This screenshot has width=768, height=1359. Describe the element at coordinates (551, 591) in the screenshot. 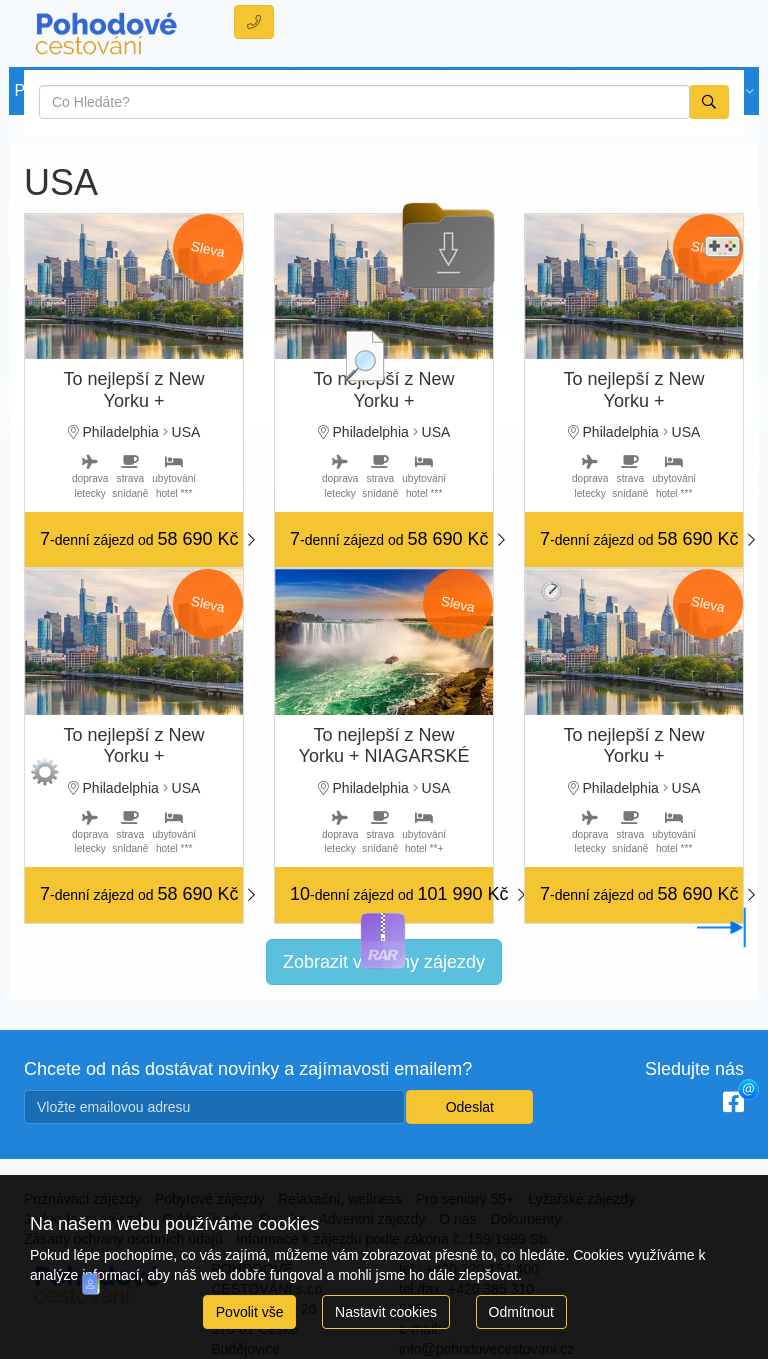

I see `open system profiler application` at that location.